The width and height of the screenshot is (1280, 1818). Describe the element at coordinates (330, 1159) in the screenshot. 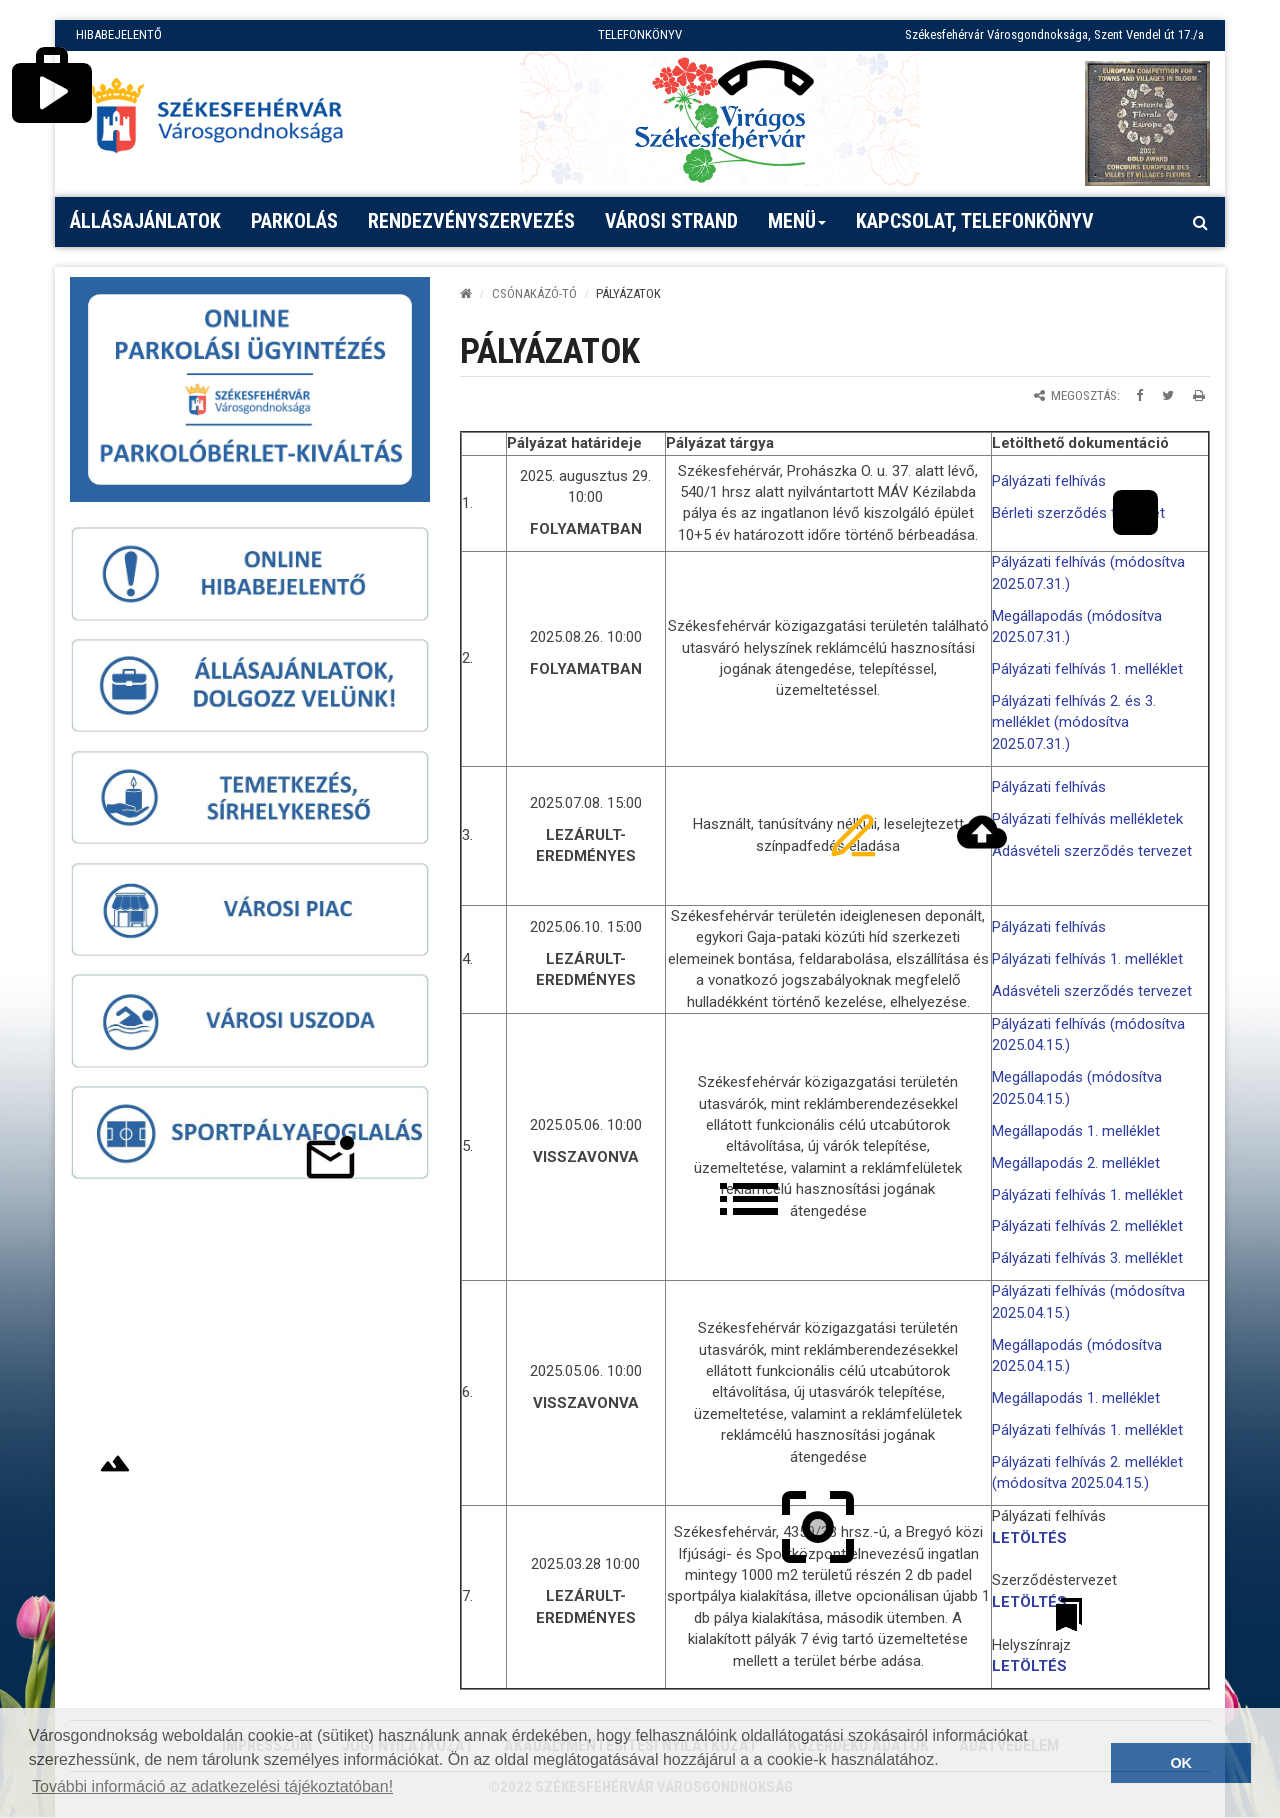

I see `indicates an unread email in your inbox` at that location.